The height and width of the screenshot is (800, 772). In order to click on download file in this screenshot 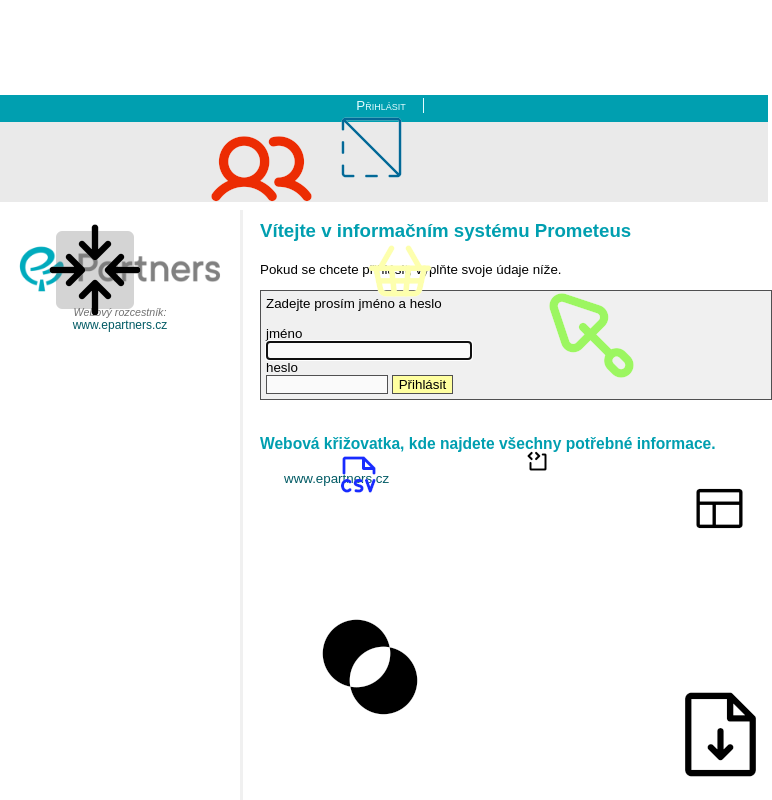, I will do `click(720, 734)`.